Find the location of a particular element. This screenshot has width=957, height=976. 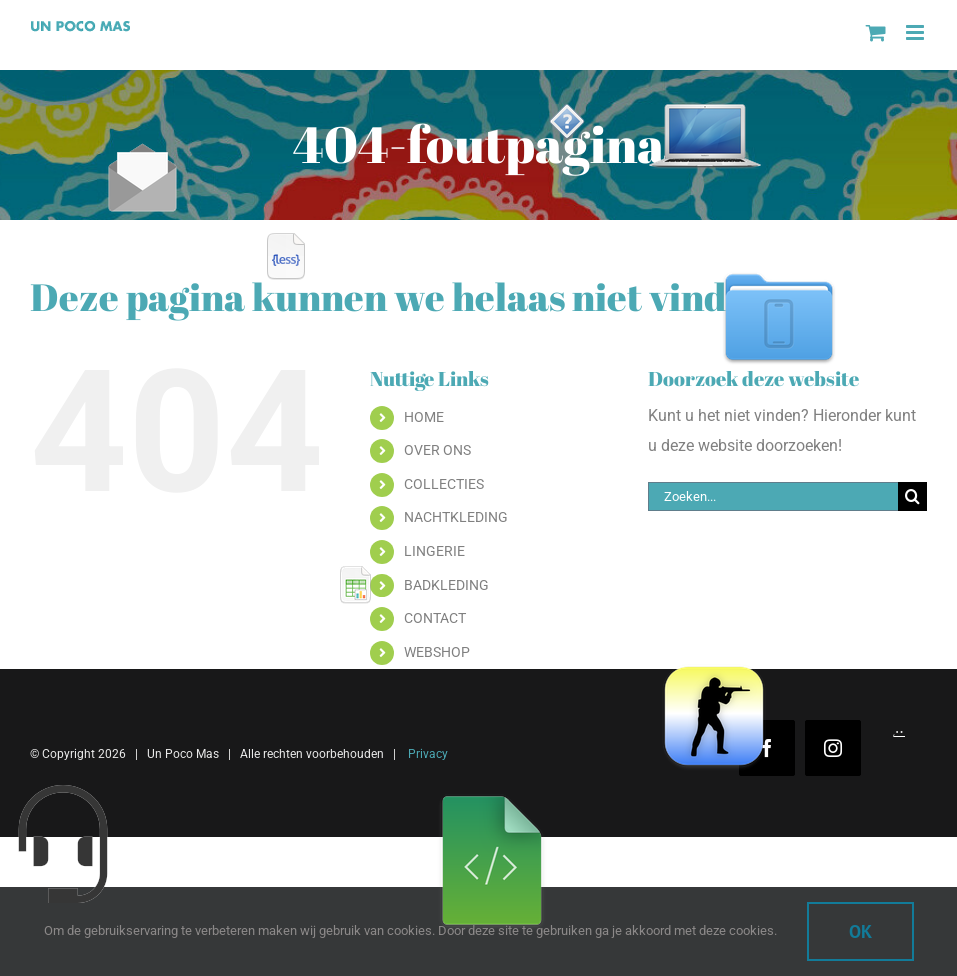

open folder containing iPhone backups or synced content is located at coordinates (779, 317).